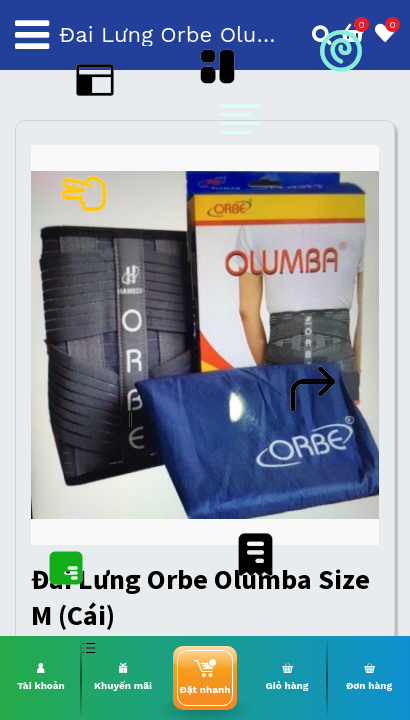 Image resolution: width=410 pixels, height=720 pixels. I want to click on switch to grid or layout view, so click(217, 66).